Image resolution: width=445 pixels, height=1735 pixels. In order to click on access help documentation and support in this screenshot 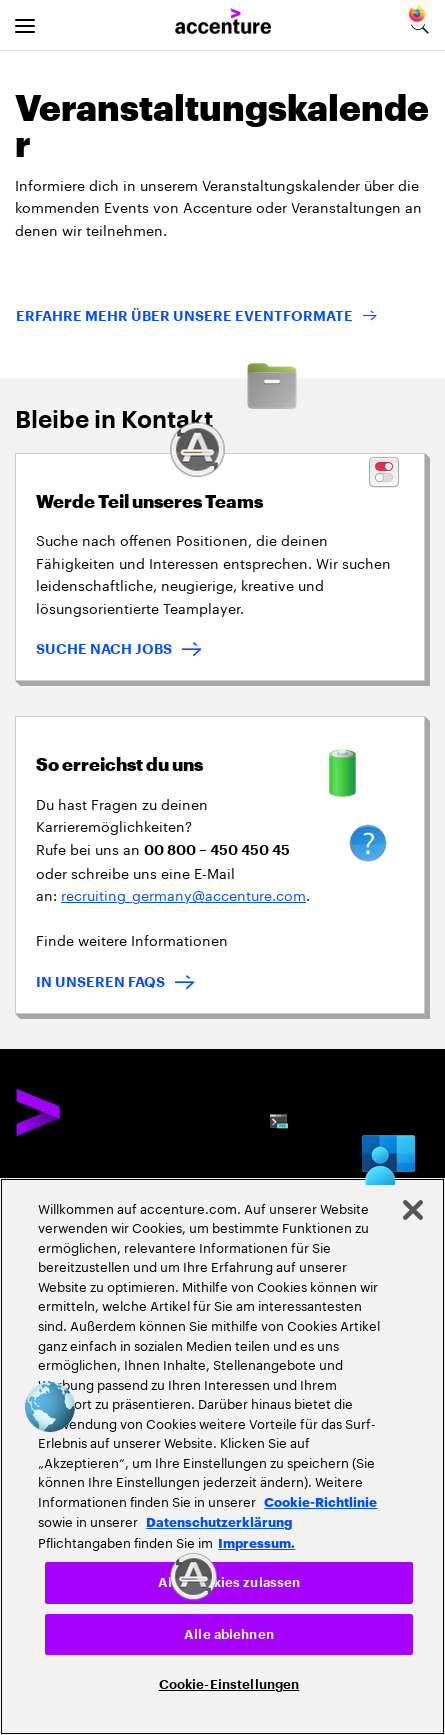, I will do `click(368, 843)`.